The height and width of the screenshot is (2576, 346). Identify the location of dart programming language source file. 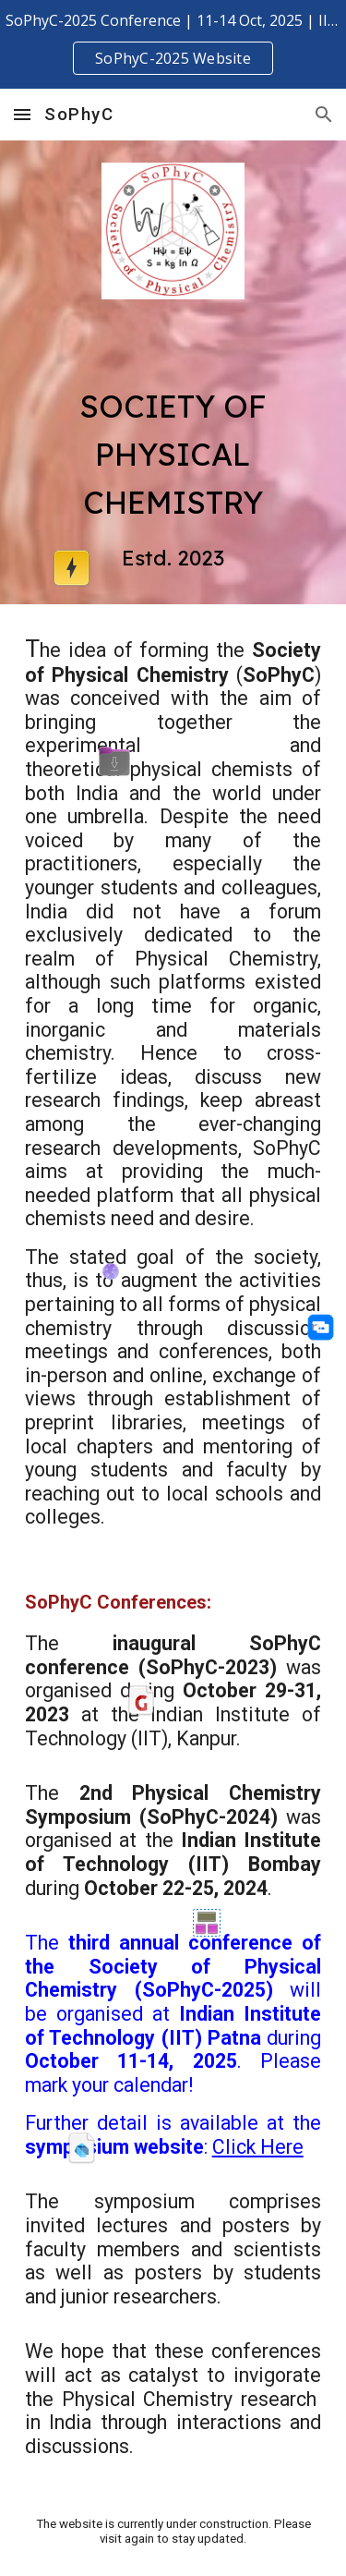
(81, 2147).